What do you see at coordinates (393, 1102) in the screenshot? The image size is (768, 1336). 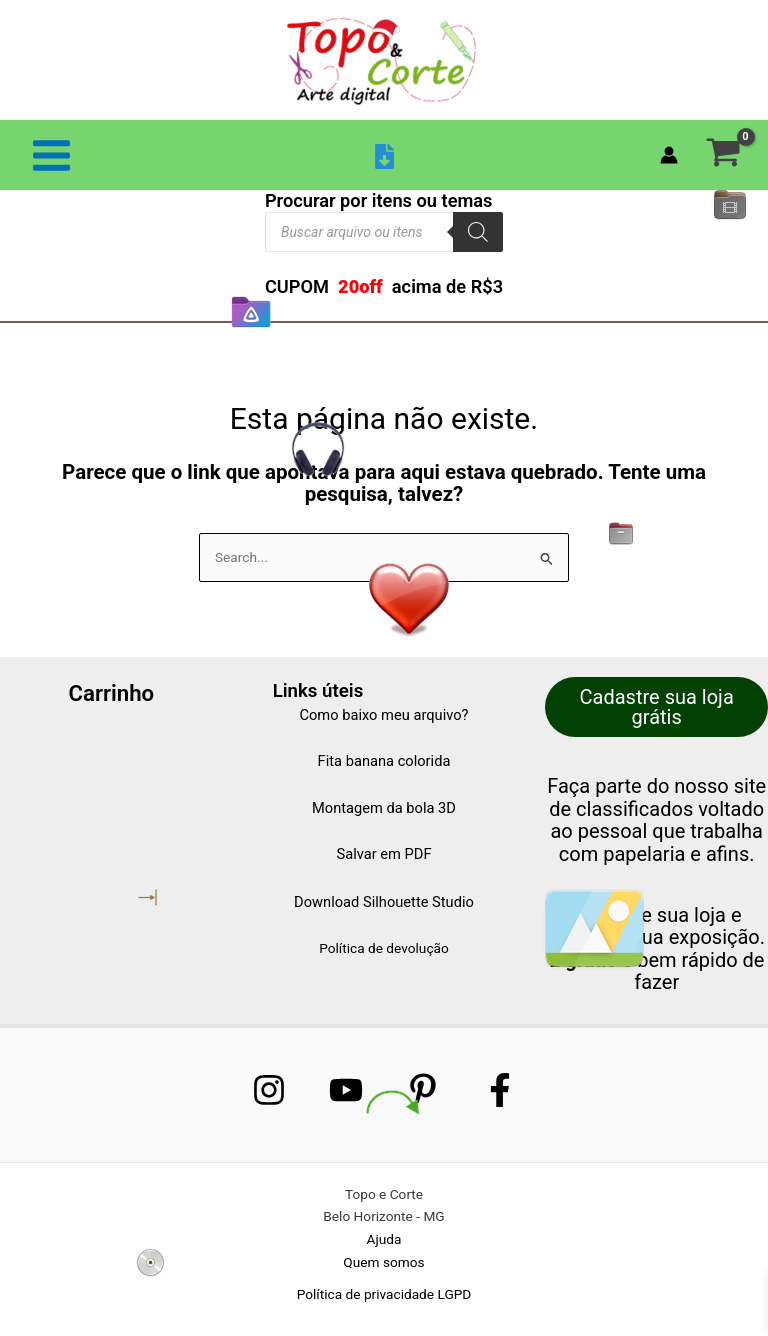 I see `redo the last undone action` at bounding box center [393, 1102].